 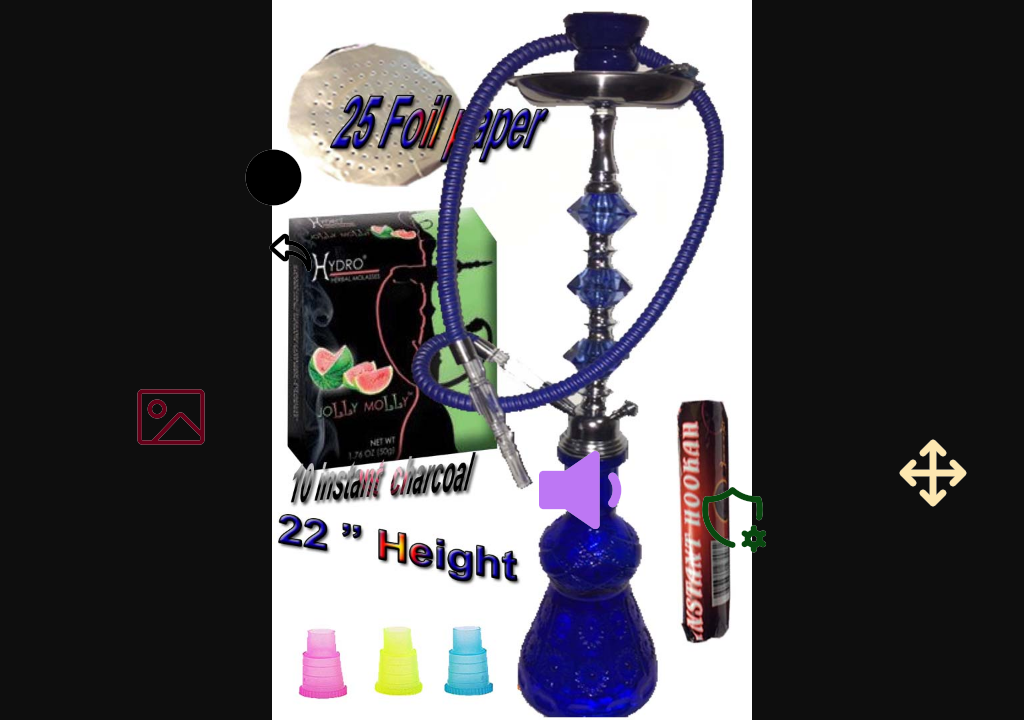 What do you see at coordinates (171, 417) in the screenshot?
I see `view media file` at bounding box center [171, 417].